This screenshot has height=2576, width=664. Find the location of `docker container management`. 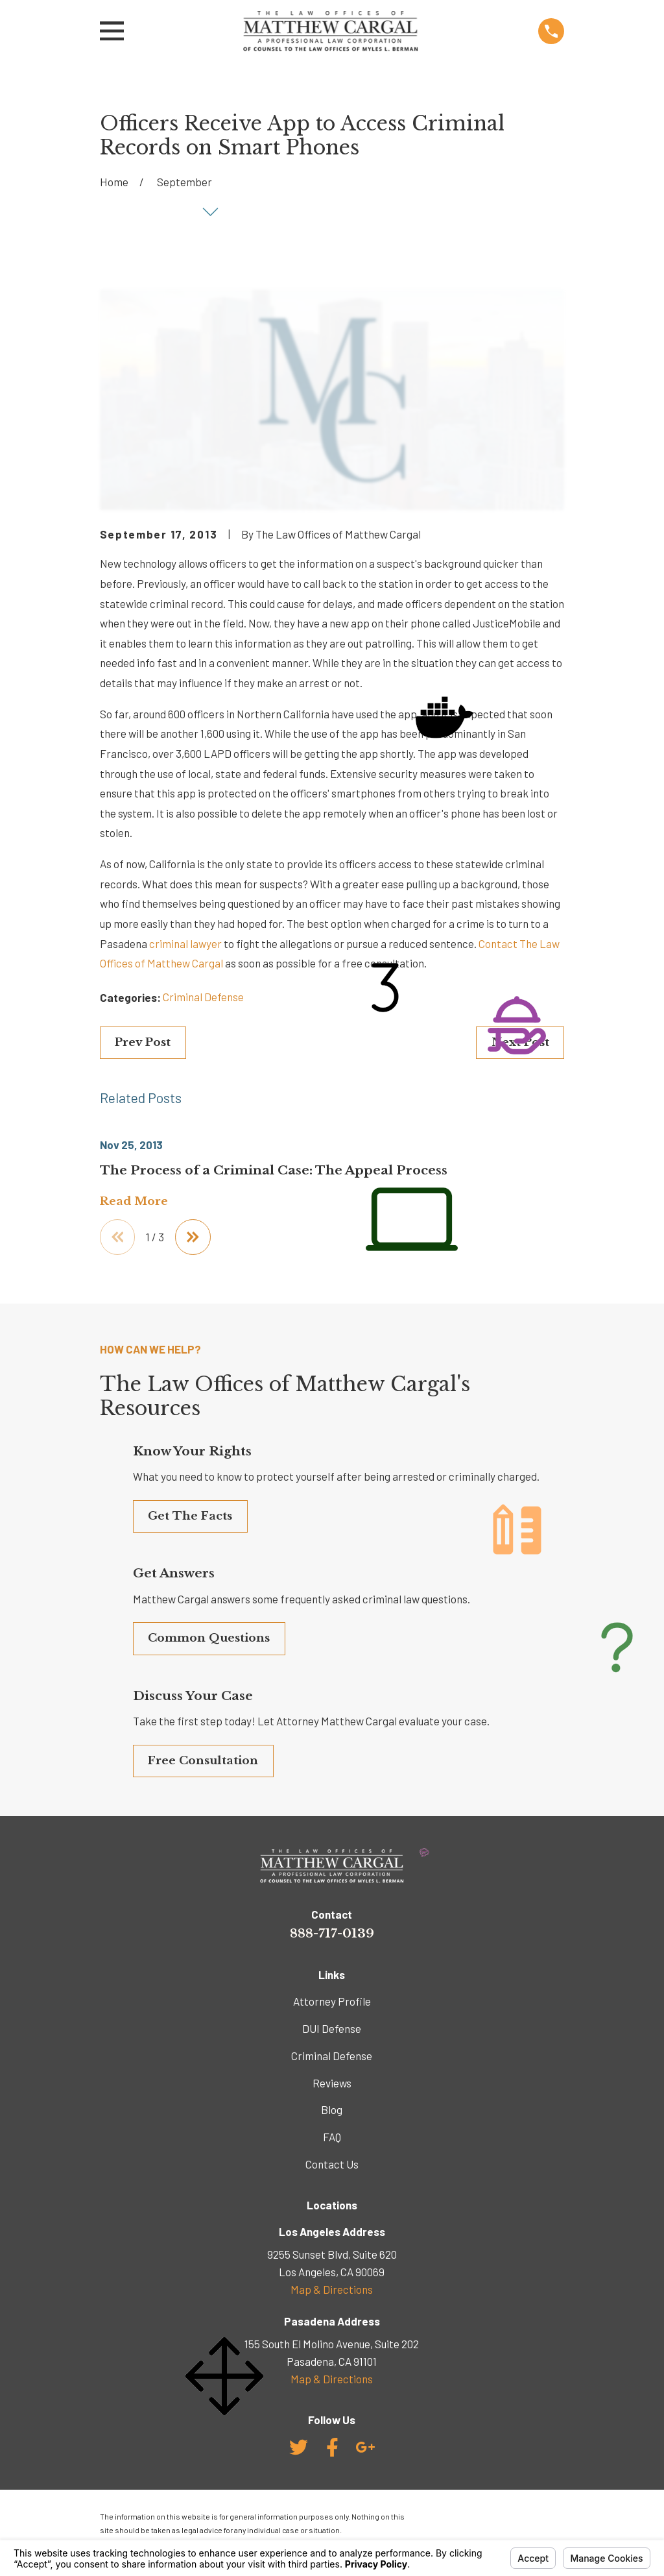

docker container management is located at coordinates (444, 717).